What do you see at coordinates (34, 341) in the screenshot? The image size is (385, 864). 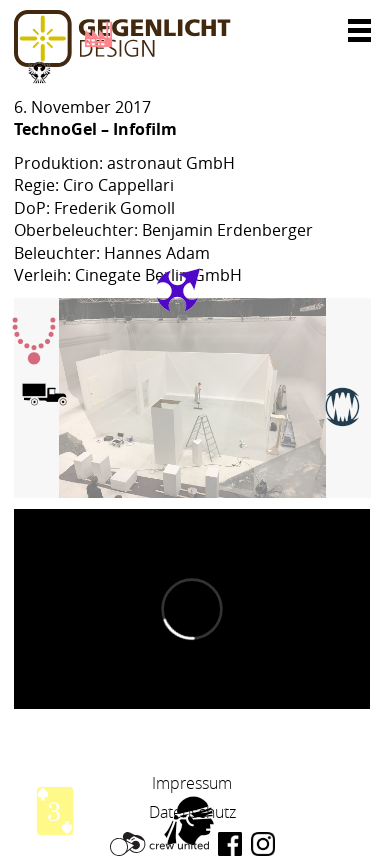 I see `browse jewelry or accessories category` at bounding box center [34, 341].